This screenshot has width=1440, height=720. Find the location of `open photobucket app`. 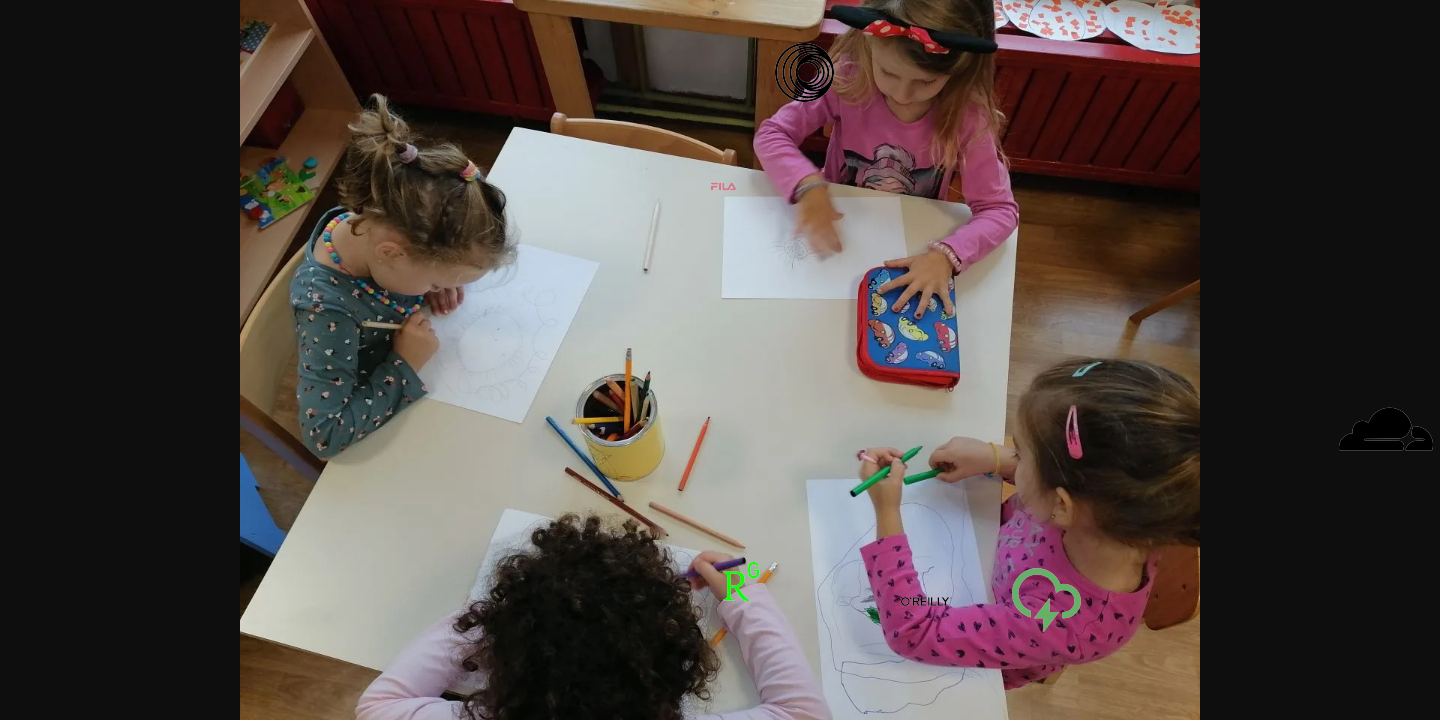

open photobucket app is located at coordinates (804, 72).